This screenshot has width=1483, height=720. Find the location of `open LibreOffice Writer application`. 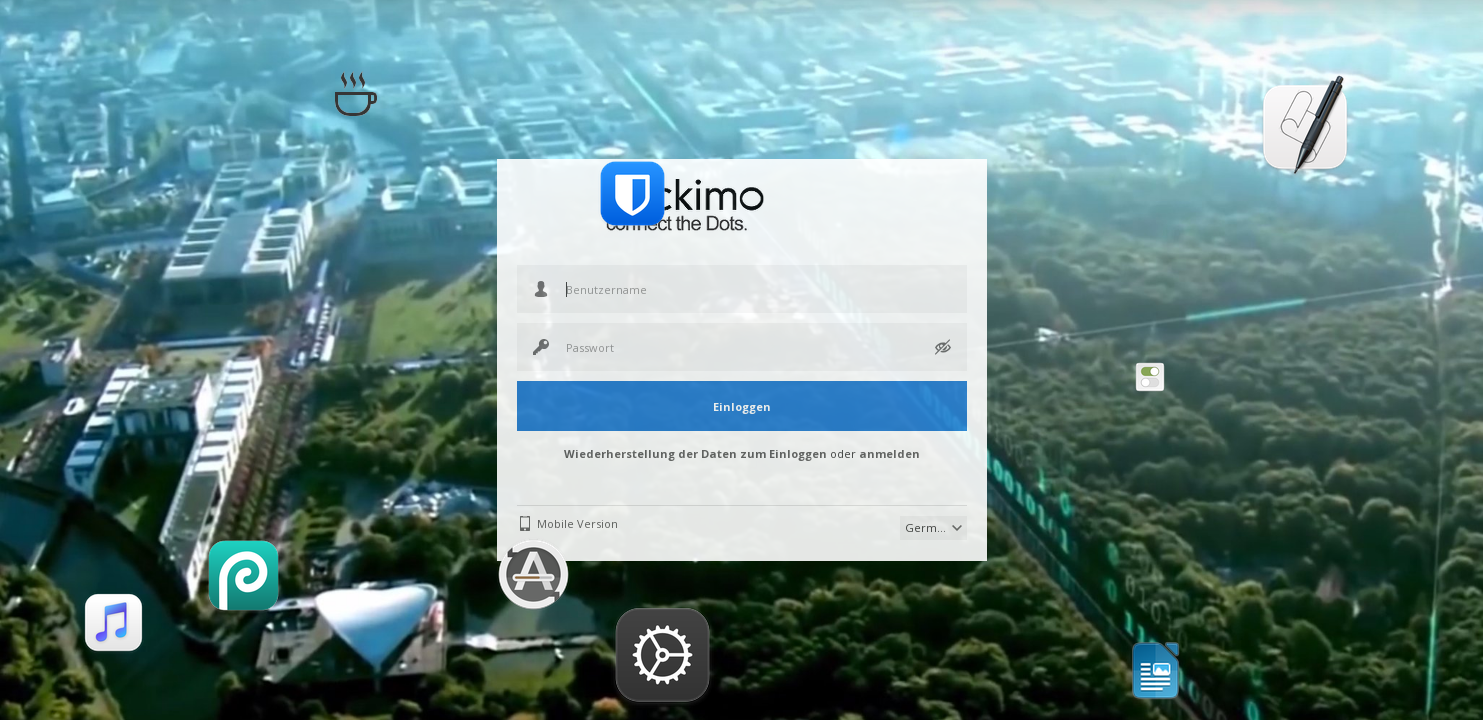

open LibreOffice Writer application is located at coordinates (1155, 670).